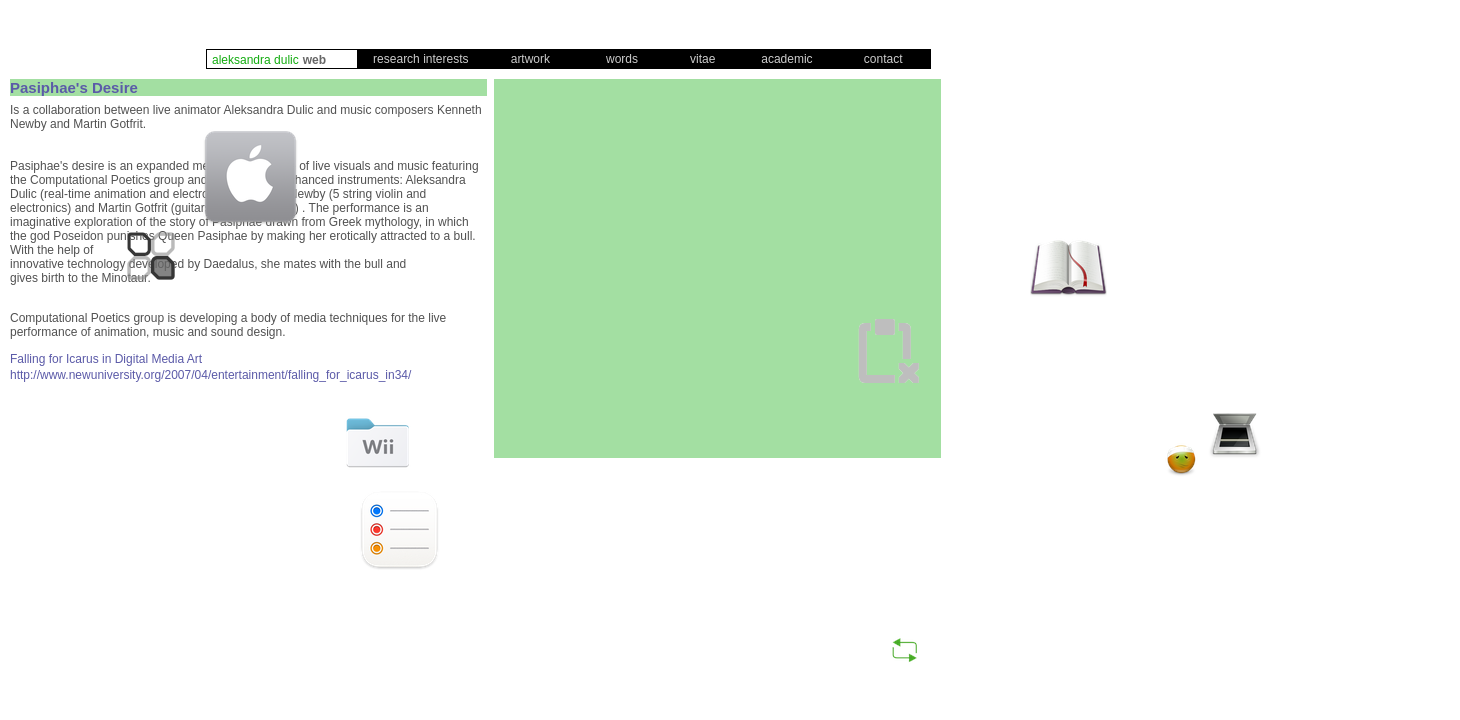  What do you see at coordinates (1235, 435) in the screenshot?
I see `access scanner device settings` at bounding box center [1235, 435].